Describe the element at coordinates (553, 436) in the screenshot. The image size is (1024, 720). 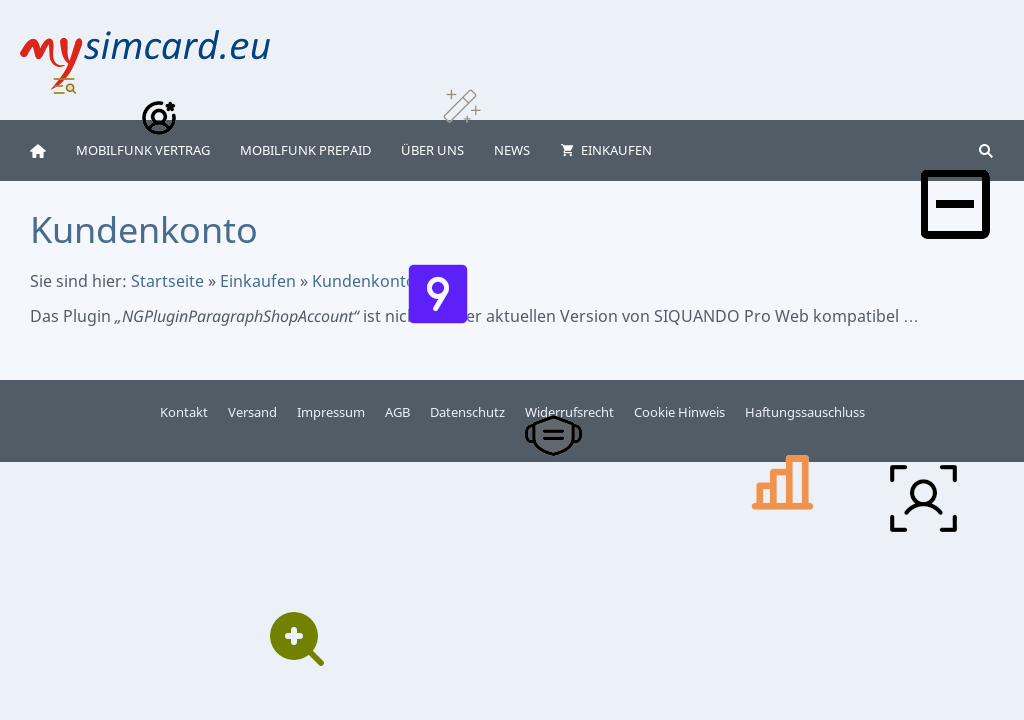
I see `health and safety guidelines or requirements` at that location.